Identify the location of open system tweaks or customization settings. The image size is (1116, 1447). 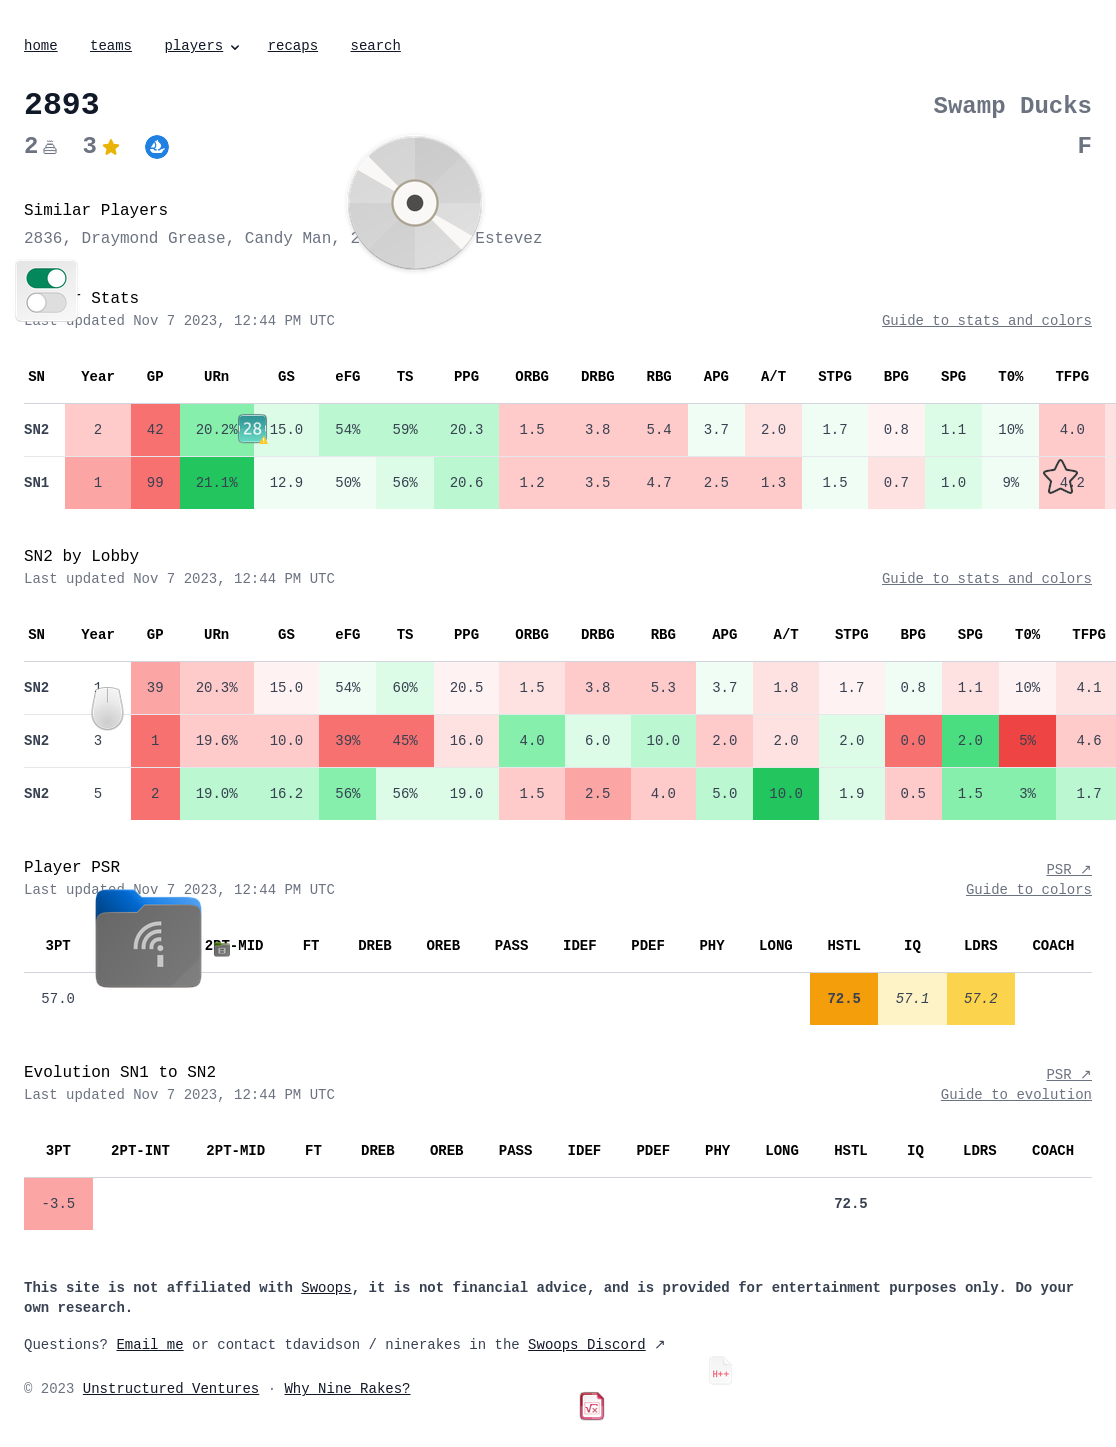
(46, 290).